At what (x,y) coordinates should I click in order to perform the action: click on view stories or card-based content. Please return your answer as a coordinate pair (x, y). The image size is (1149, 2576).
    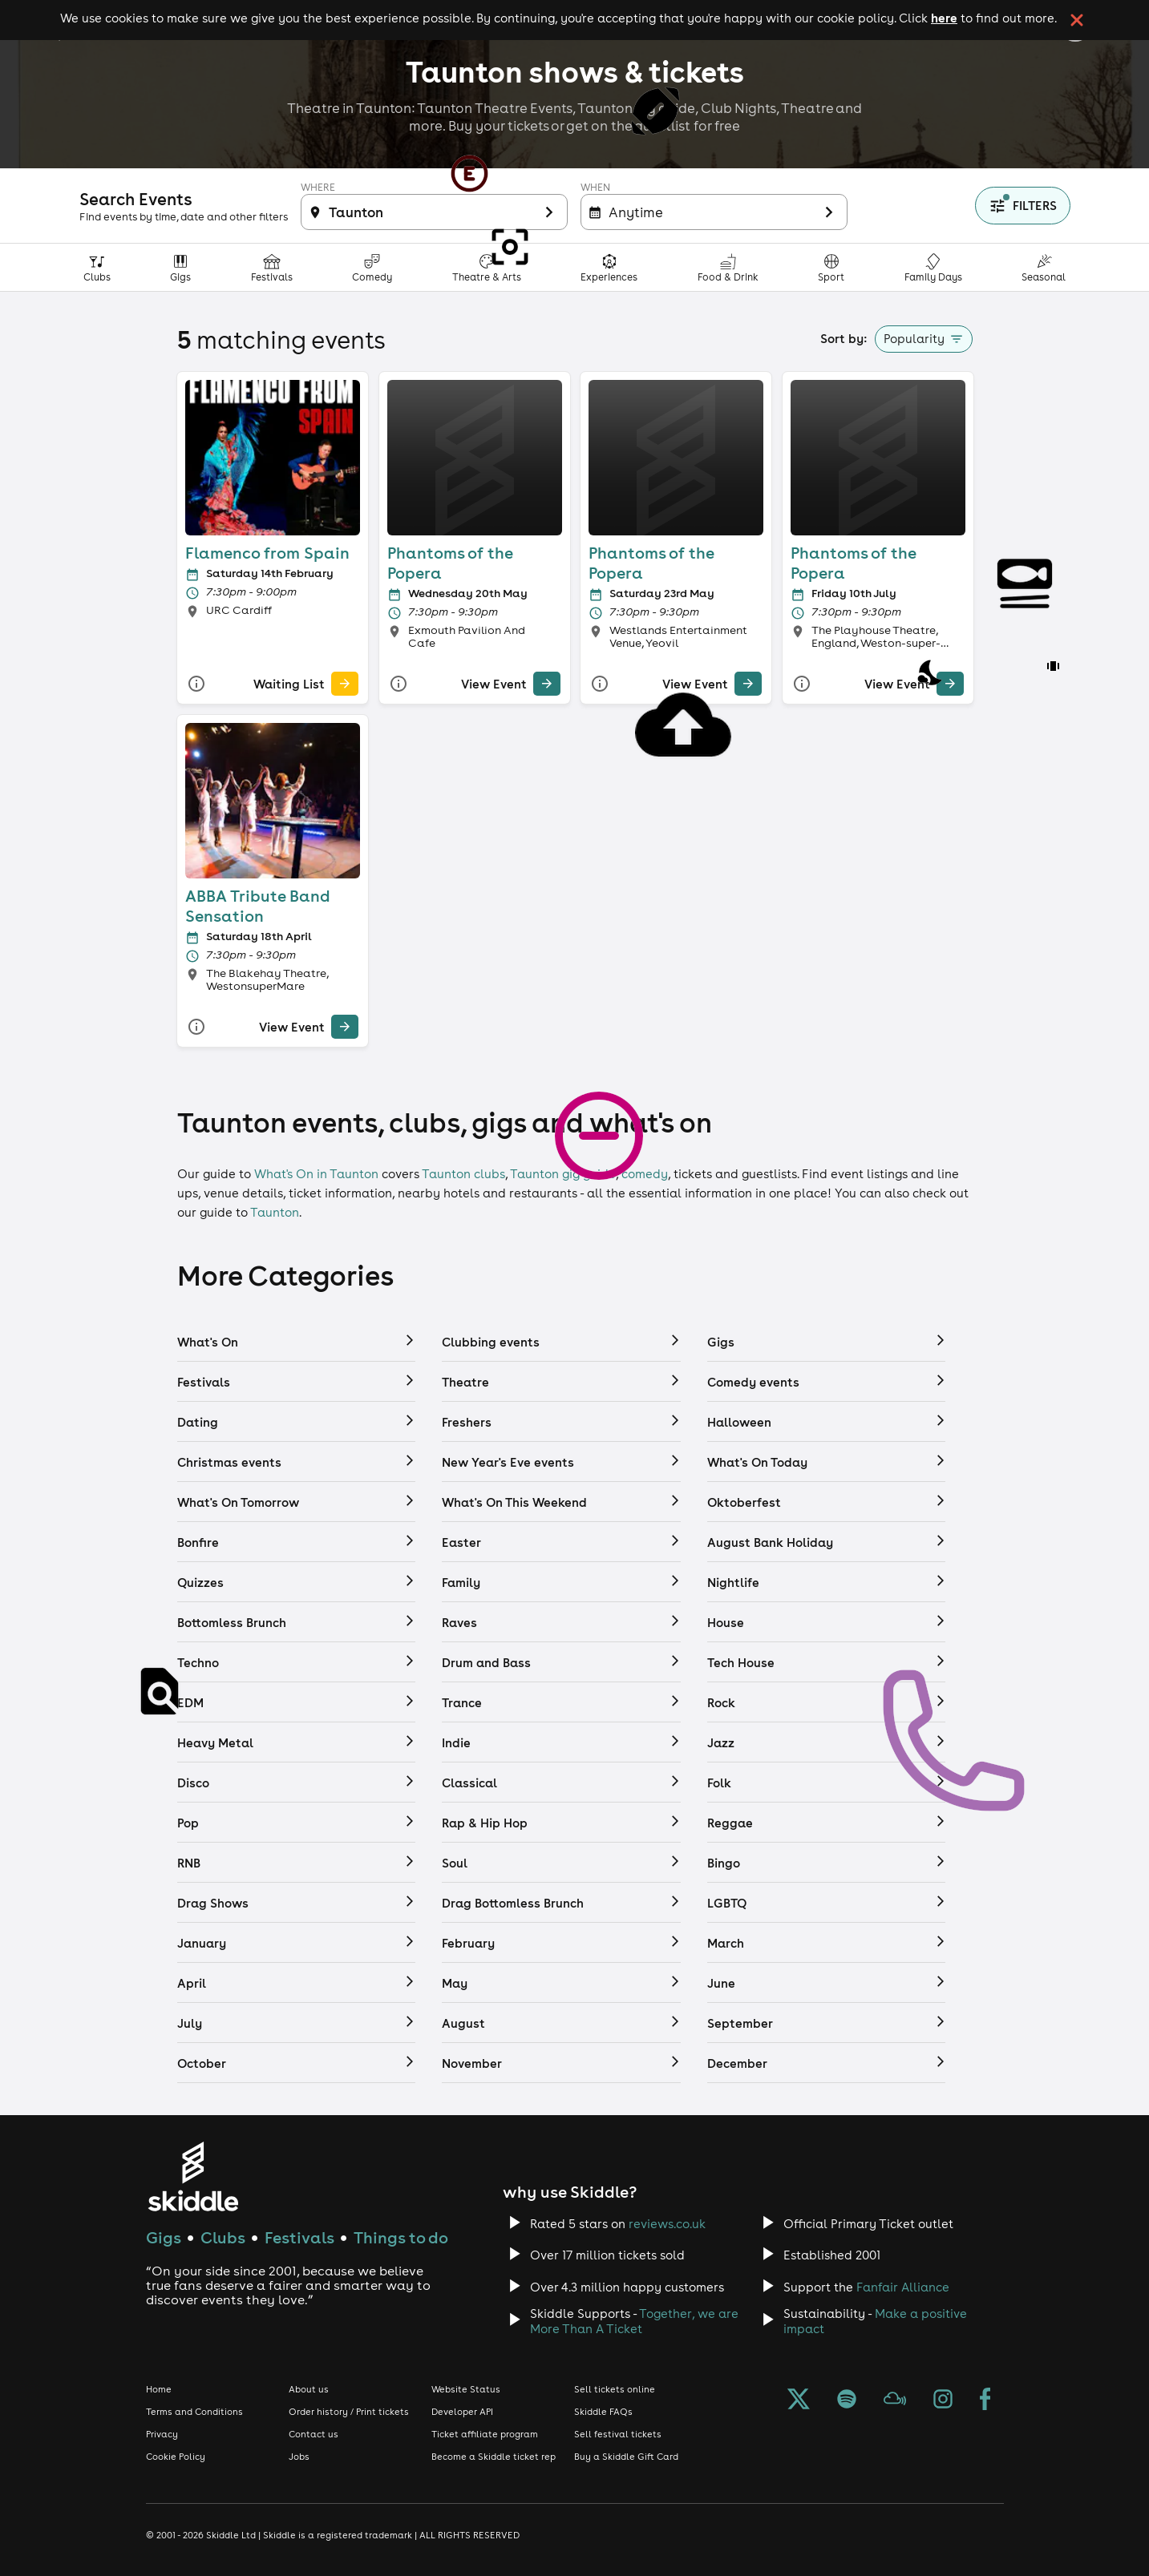
    Looking at the image, I should click on (1053, 666).